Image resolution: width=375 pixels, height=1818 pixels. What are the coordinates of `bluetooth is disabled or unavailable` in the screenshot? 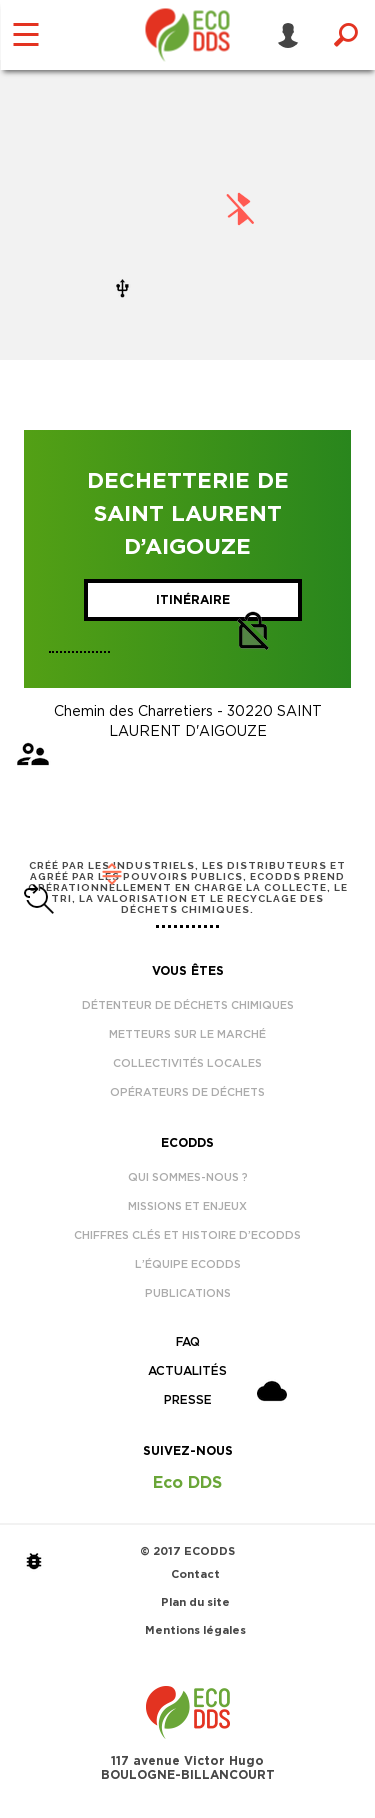 It's located at (239, 209).